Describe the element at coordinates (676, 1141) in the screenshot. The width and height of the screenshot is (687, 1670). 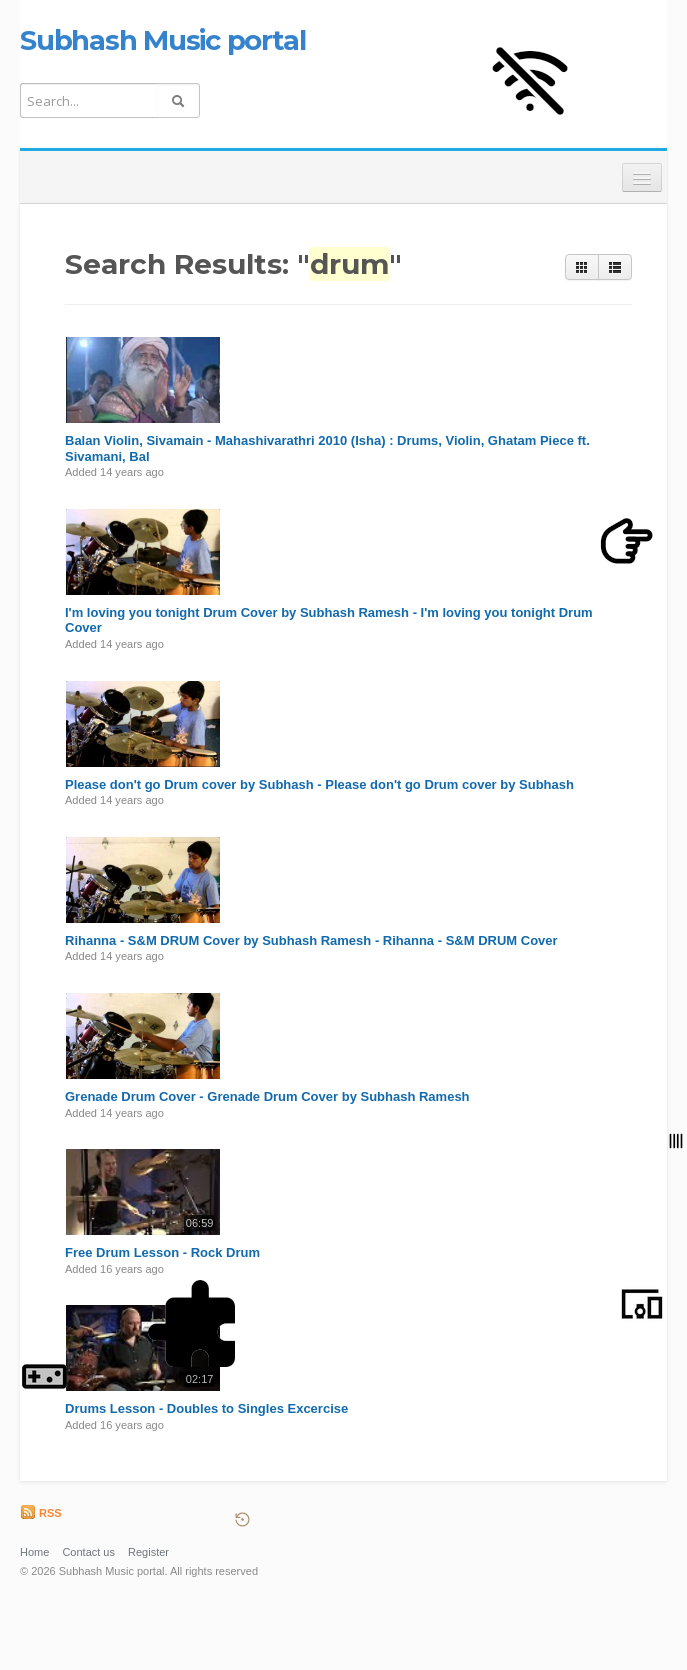
I see `indicates a count or tally of four items` at that location.